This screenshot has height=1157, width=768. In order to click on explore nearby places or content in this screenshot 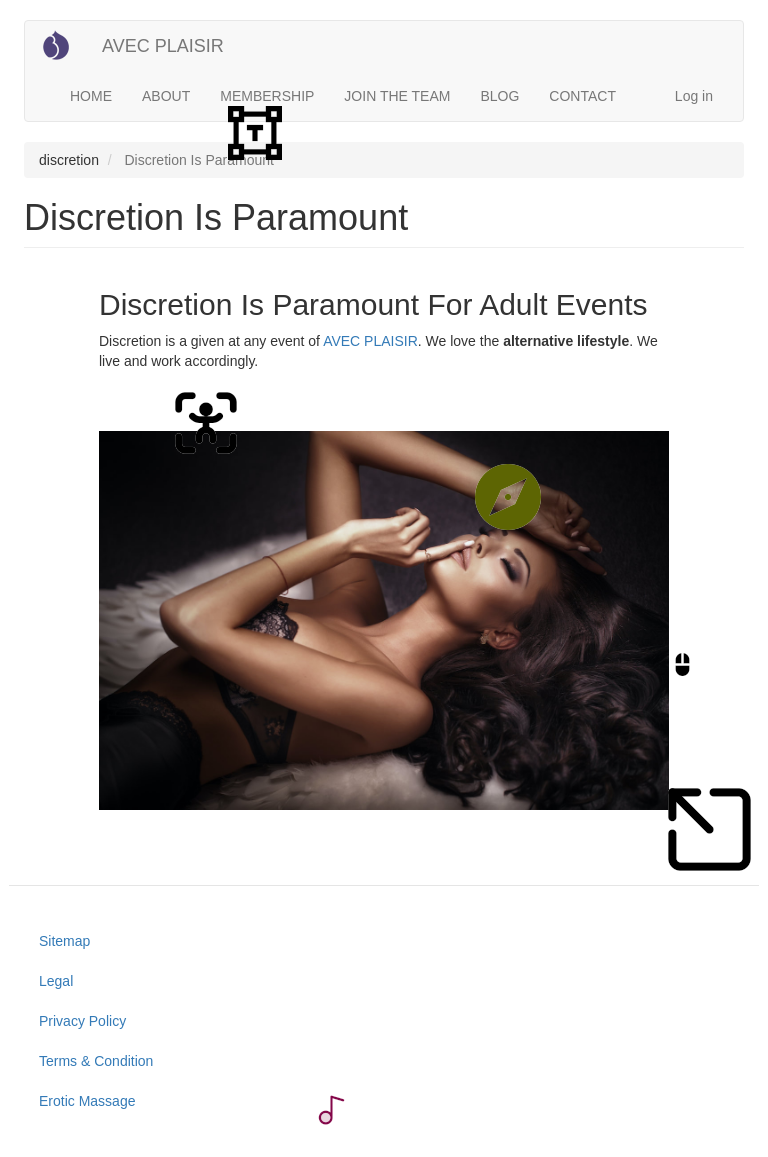, I will do `click(508, 497)`.